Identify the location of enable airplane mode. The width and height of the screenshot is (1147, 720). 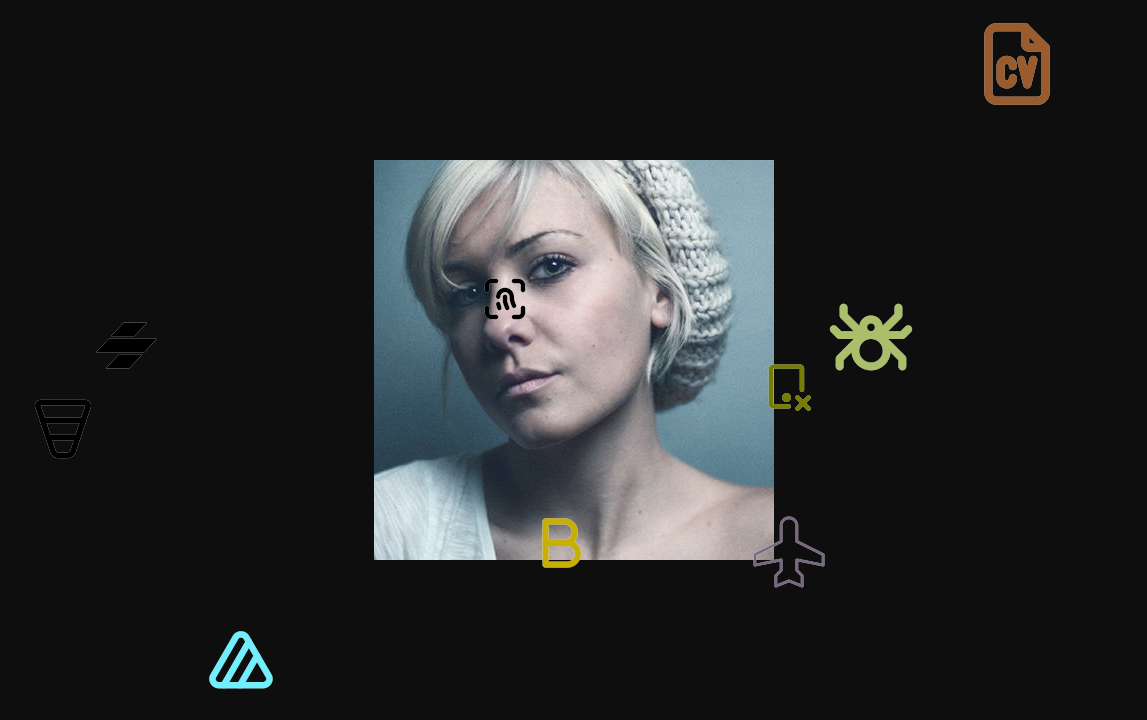
(789, 552).